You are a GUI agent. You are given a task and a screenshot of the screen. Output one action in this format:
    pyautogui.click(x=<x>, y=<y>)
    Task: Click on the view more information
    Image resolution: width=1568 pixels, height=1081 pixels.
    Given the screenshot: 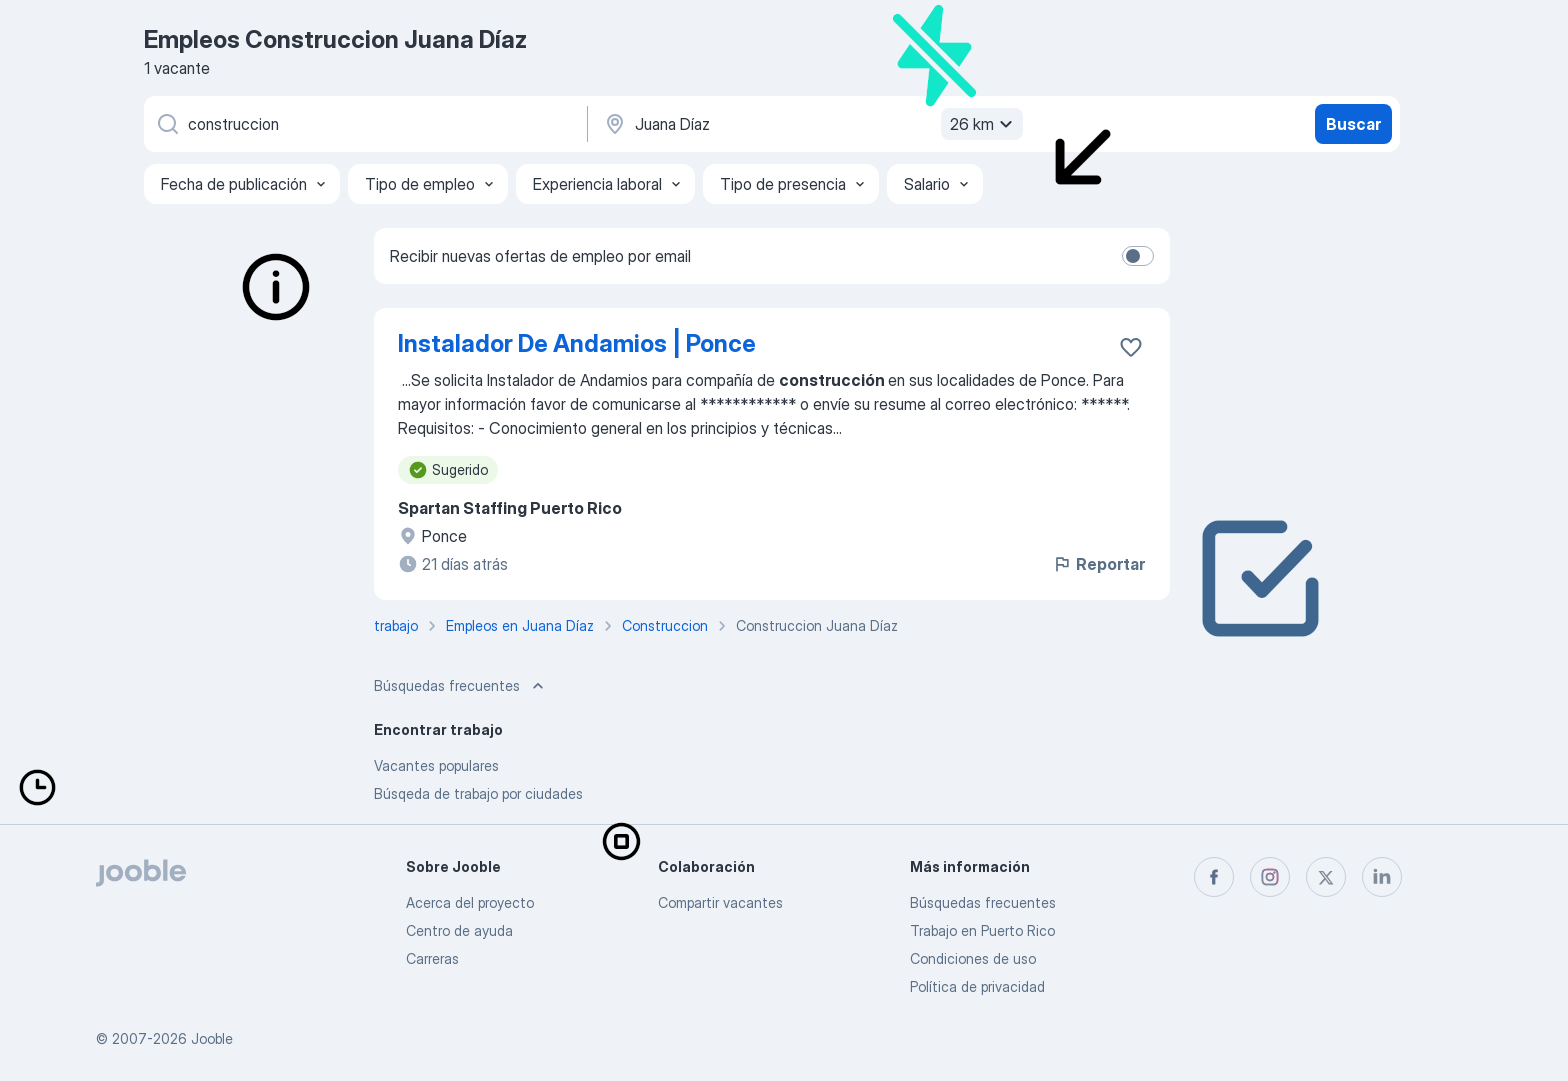 What is the action you would take?
    pyautogui.click(x=276, y=287)
    